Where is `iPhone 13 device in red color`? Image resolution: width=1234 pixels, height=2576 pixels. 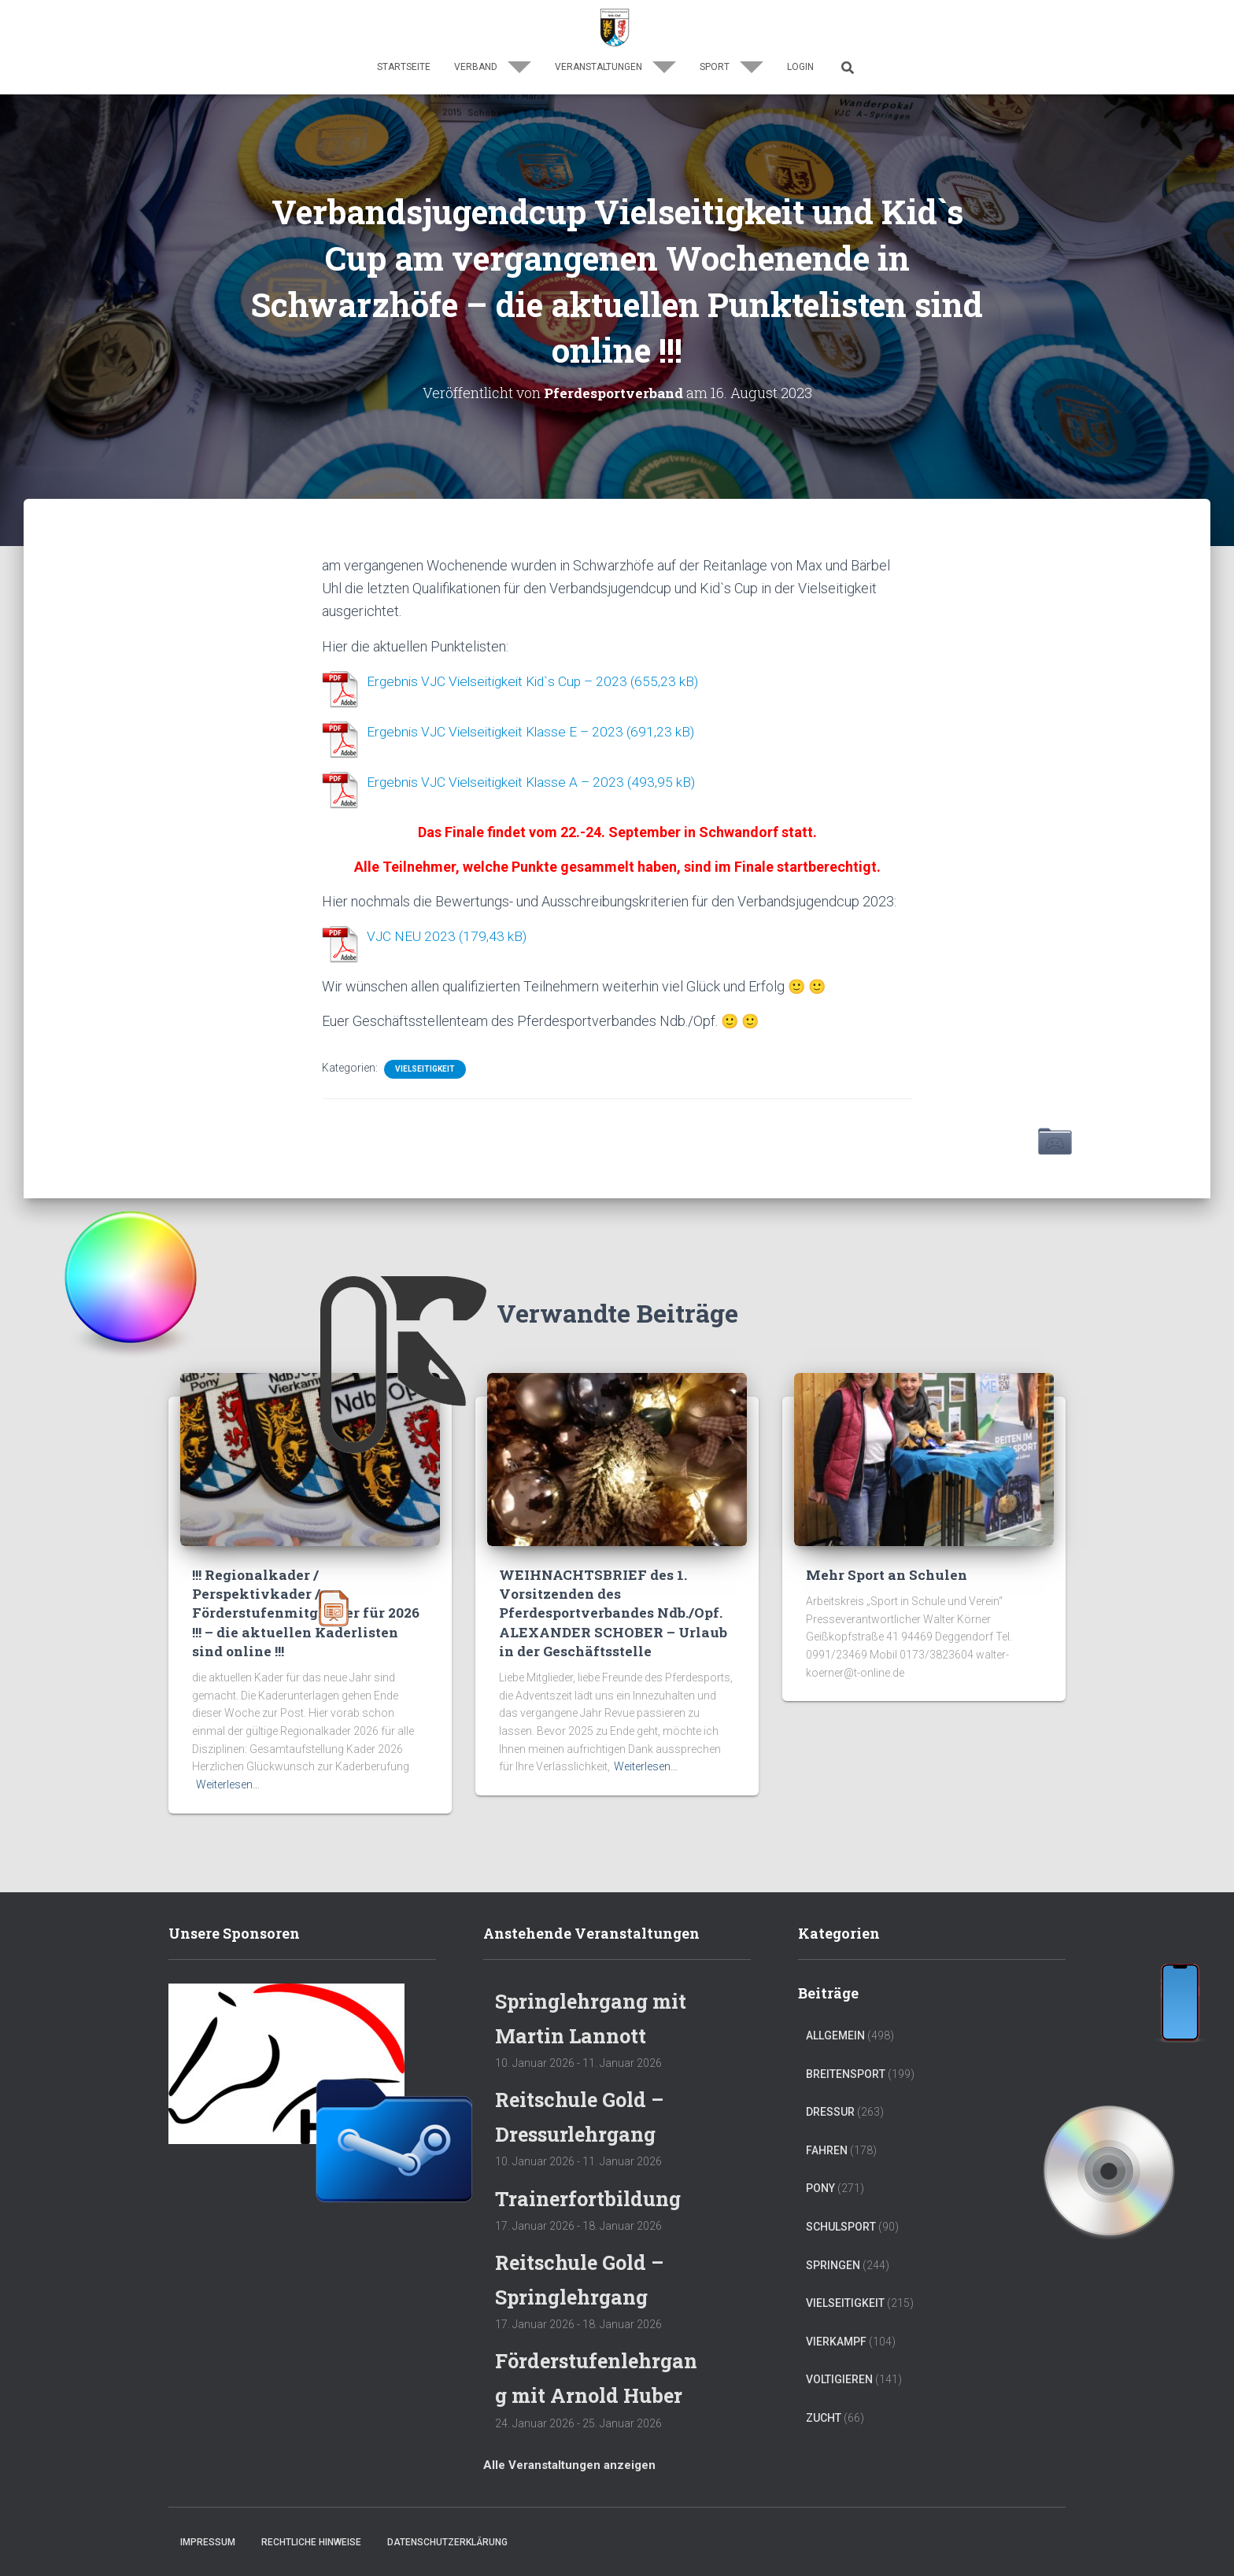 iPhone 13 device in red color is located at coordinates (1180, 2003).